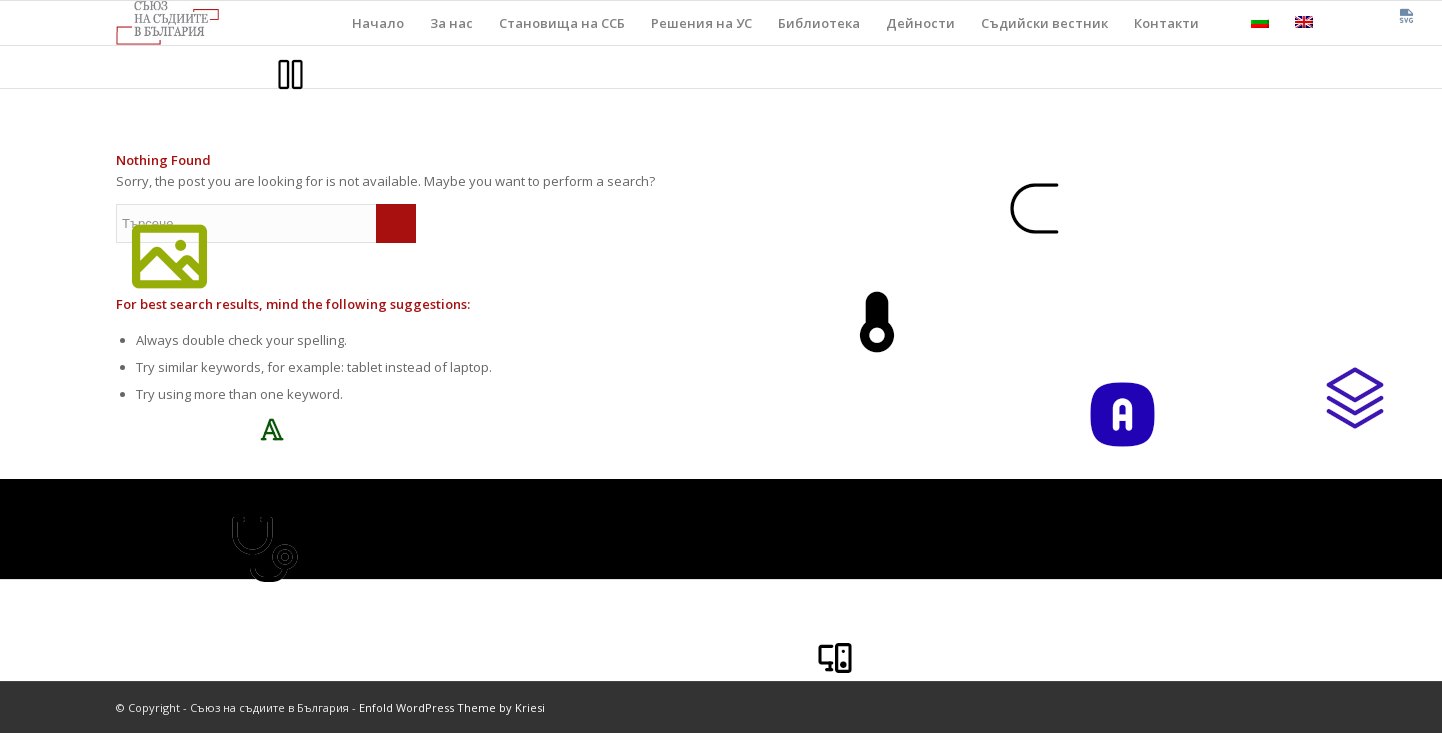 This screenshot has width=1442, height=733. I want to click on switch to column view layout, so click(290, 74).